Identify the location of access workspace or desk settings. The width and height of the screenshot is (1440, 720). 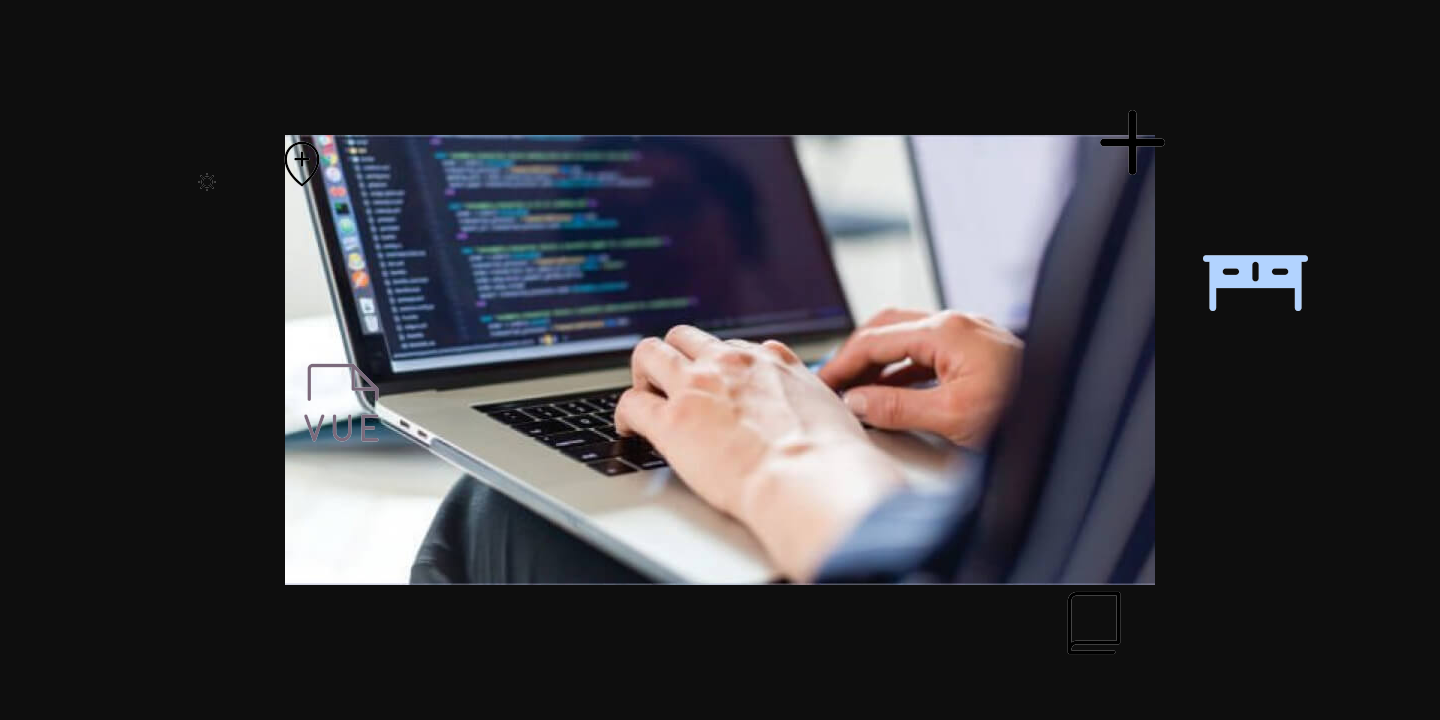
(1255, 281).